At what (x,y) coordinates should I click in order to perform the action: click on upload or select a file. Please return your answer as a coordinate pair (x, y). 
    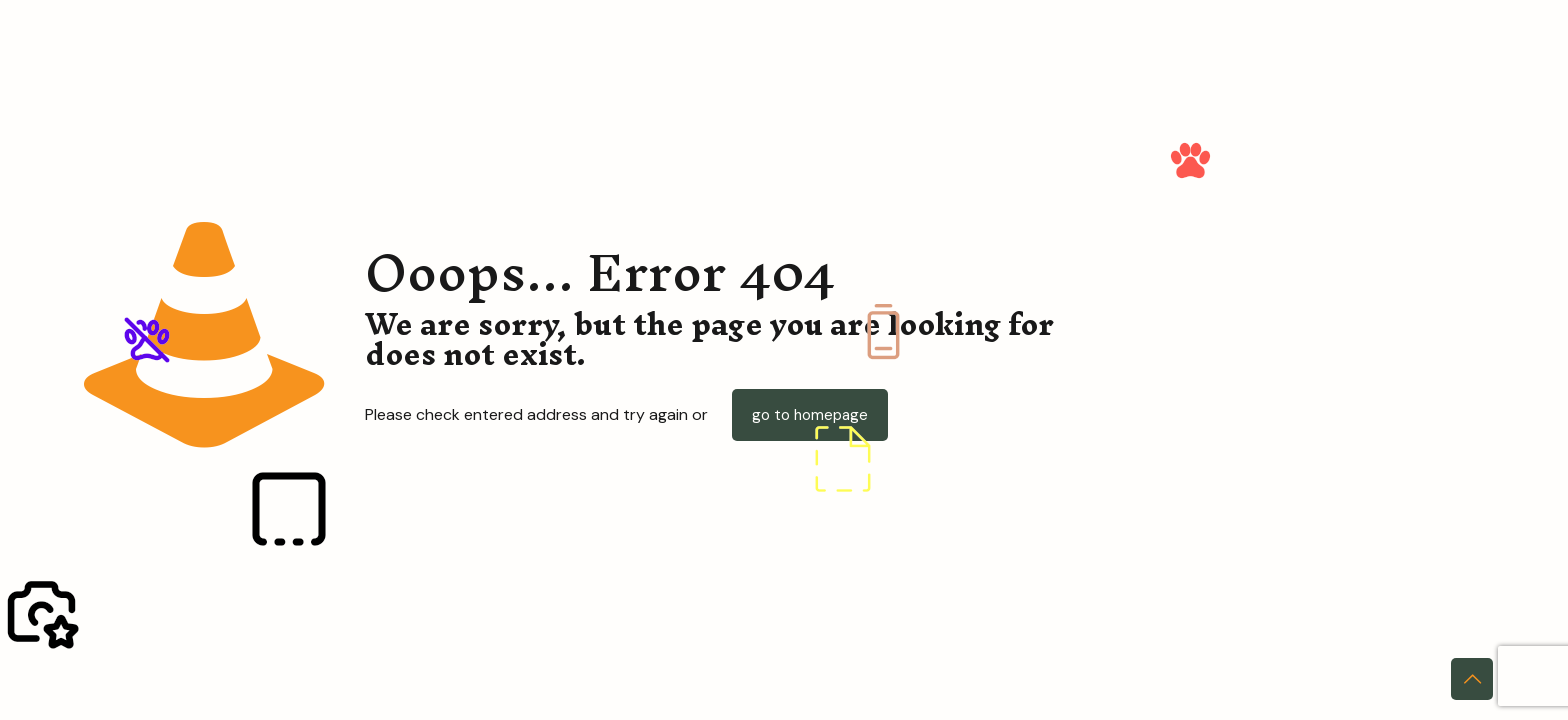
    Looking at the image, I should click on (843, 459).